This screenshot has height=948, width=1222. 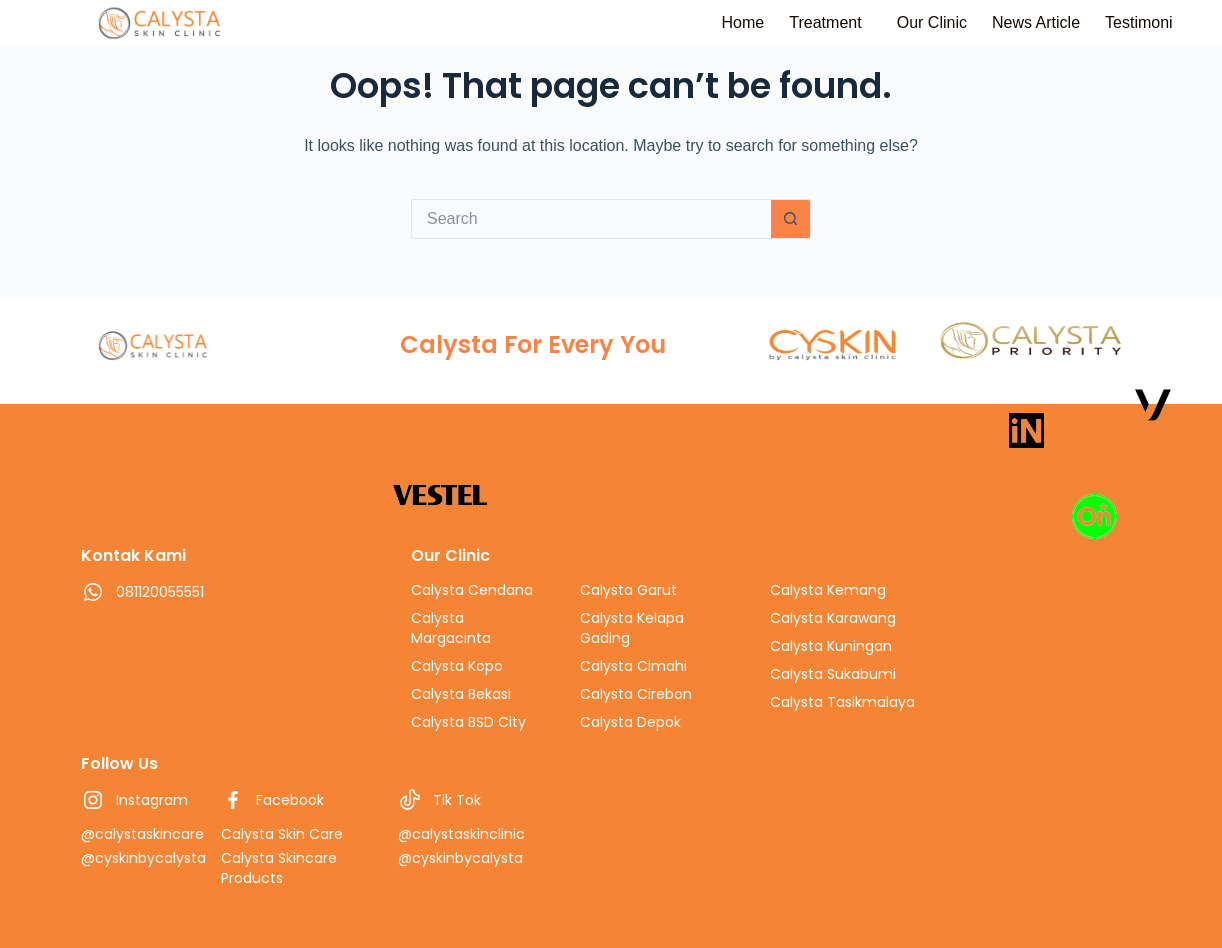 What do you see at coordinates (1153, 405) in the screenshot?
I see `vonage app or service` at bounding box center [1153, 405].